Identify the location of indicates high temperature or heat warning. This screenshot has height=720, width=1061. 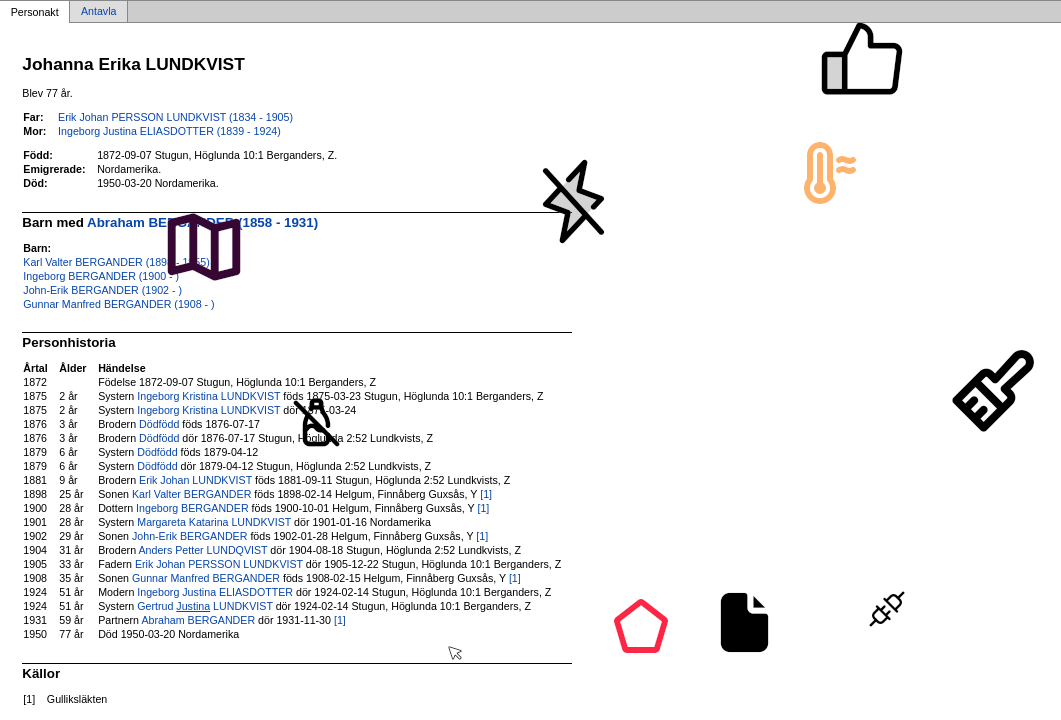
(825, 173).